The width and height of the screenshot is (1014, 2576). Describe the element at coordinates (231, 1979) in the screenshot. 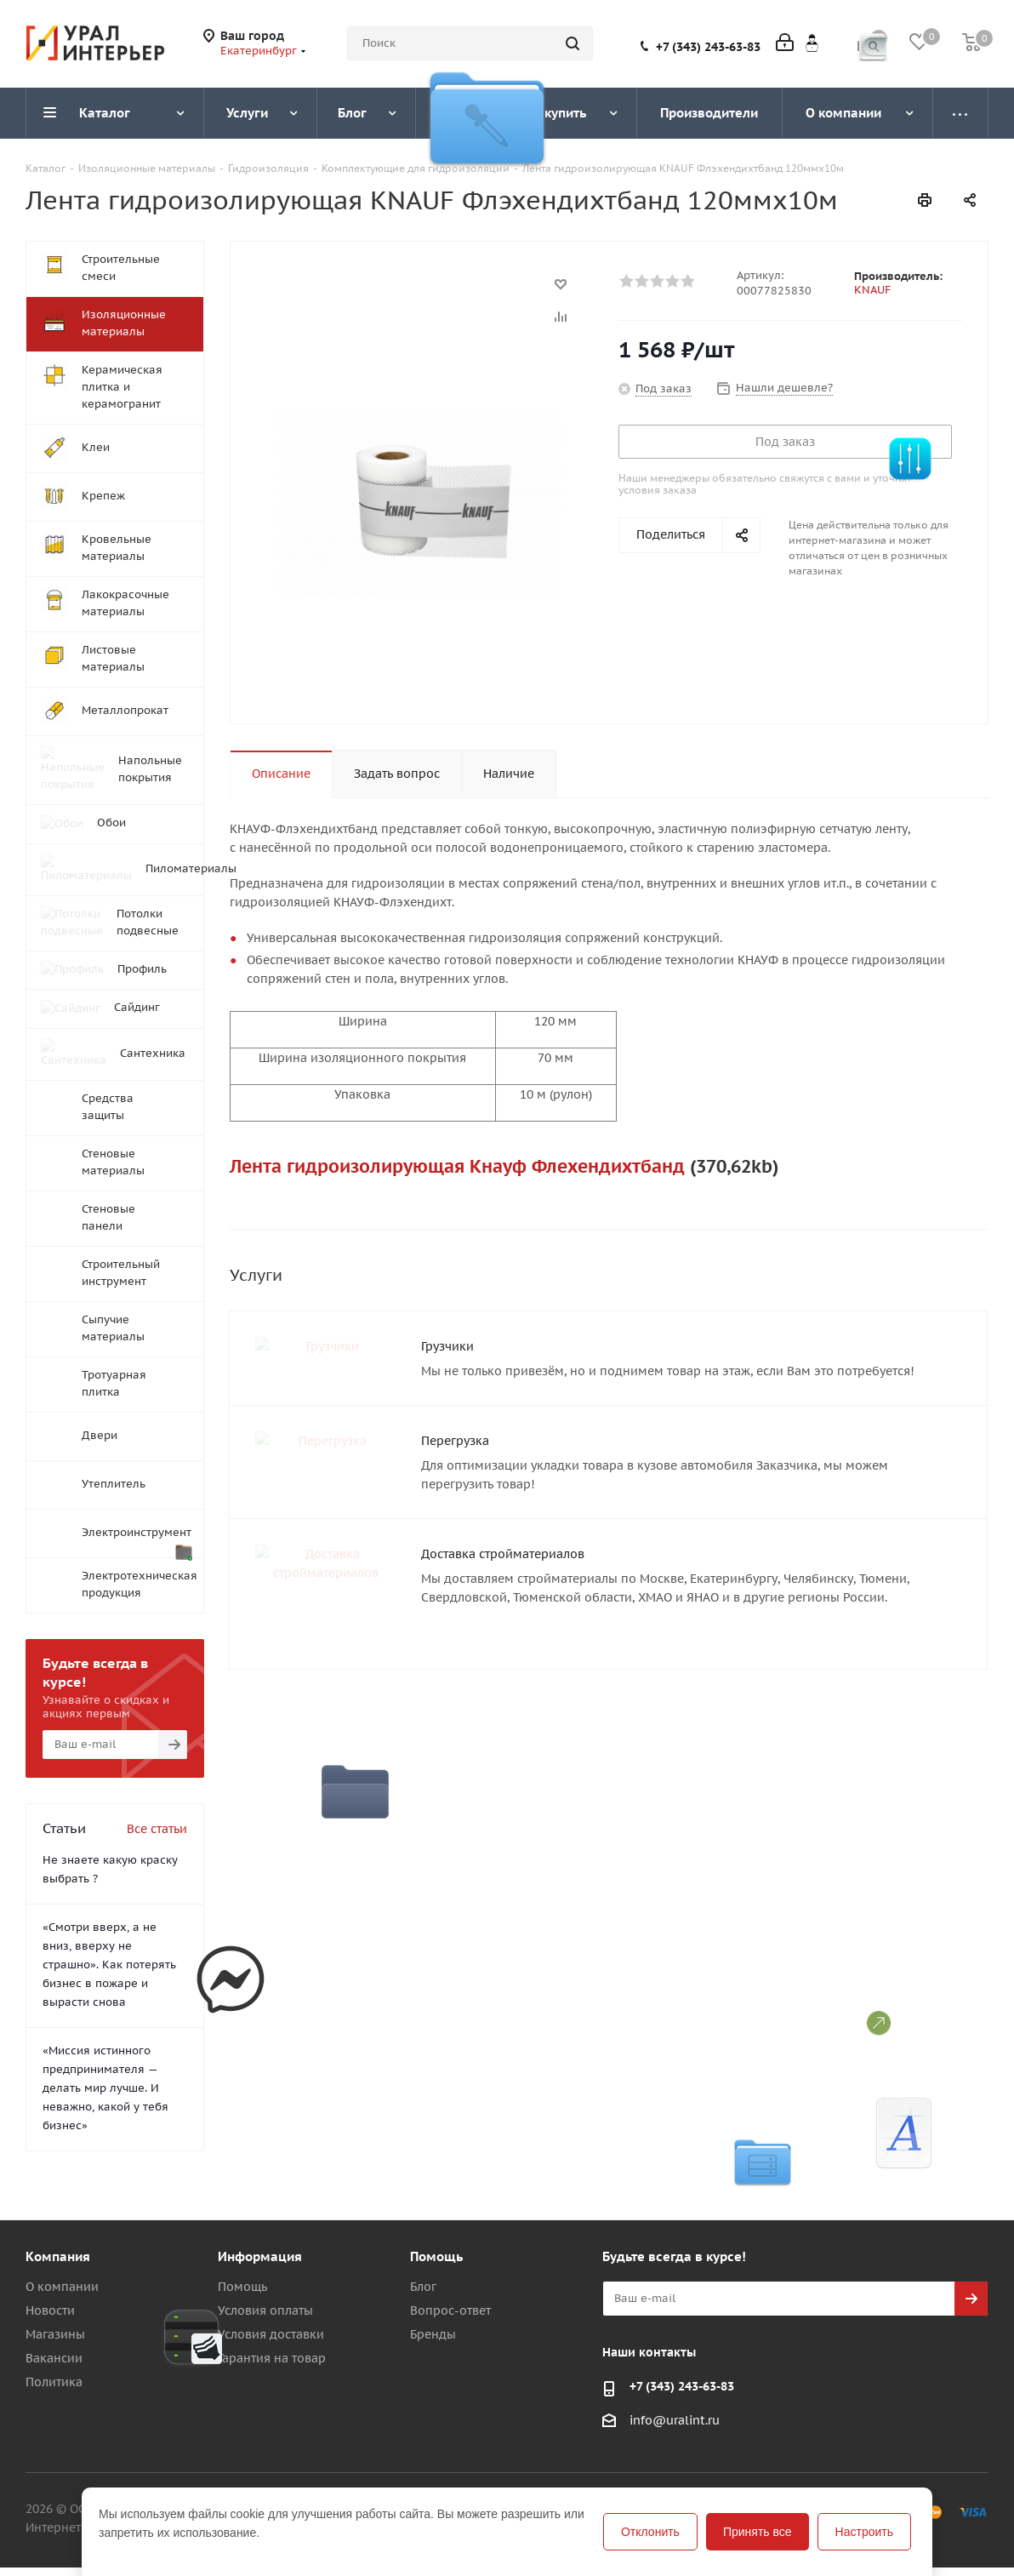

I see `open Caprine, a Facebook Messenger desktop client` at that location.